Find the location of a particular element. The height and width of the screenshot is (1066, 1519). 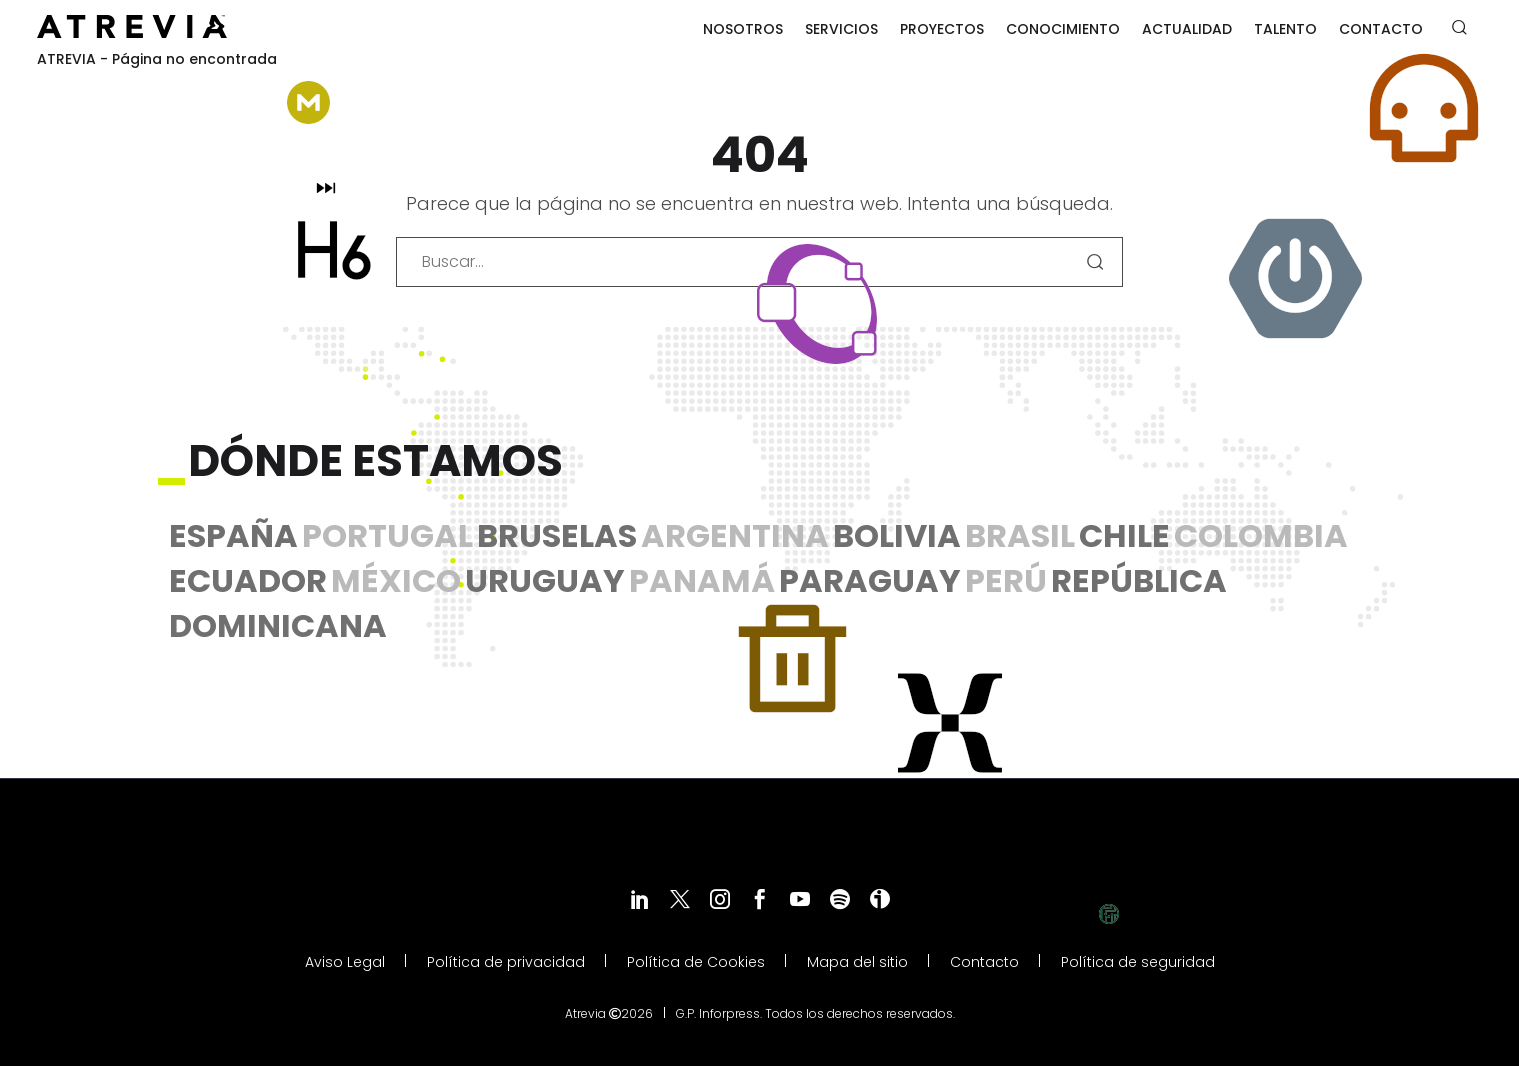

open GNU Octave application is located at coordinates (817, 304).